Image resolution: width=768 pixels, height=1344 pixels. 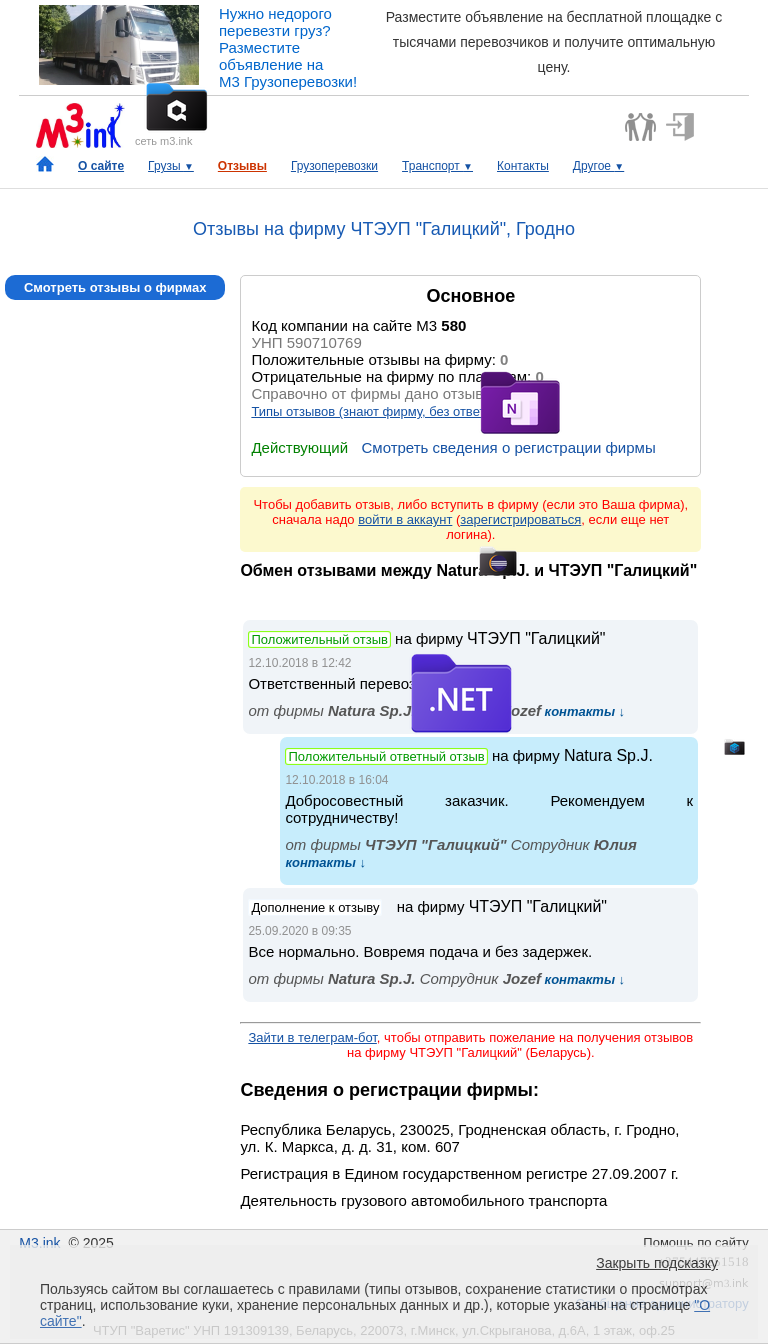 I want to click on open eclipse IDE project folder, so click(x=498, y=562).